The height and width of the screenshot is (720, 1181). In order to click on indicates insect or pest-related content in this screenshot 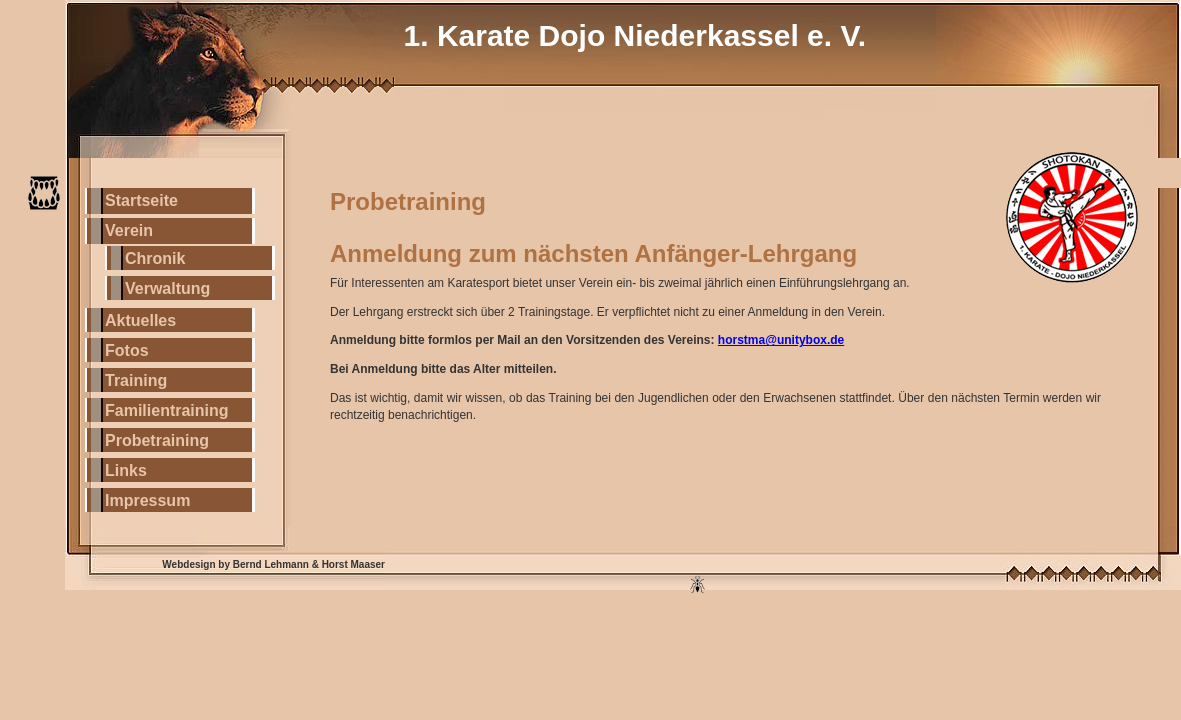, I will do `click(697, 584)`.